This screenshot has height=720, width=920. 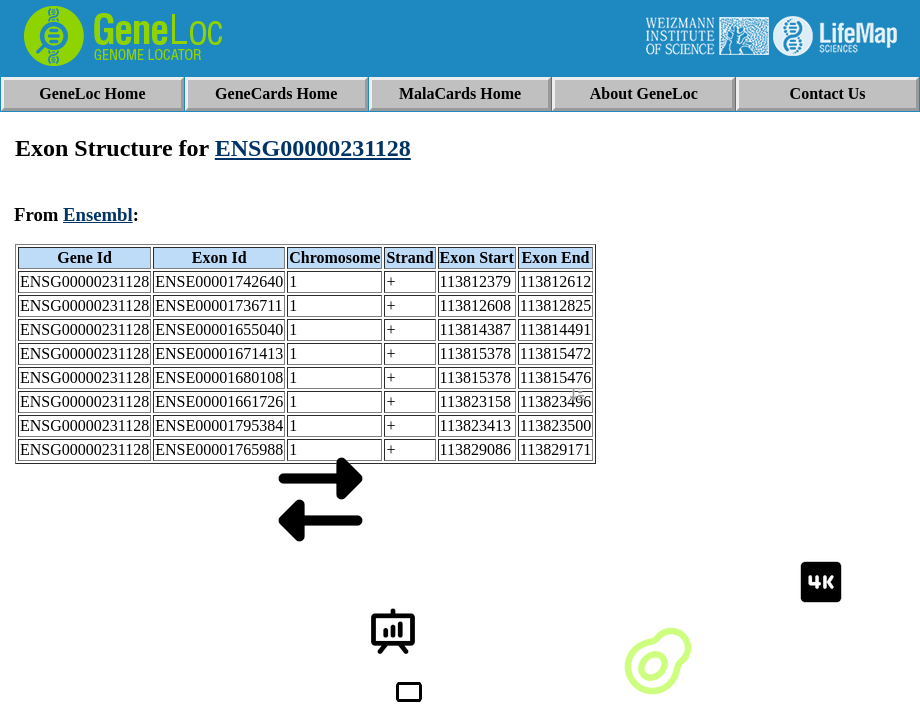 I want to click on sort items in descending order, so click(x=578, y=394).